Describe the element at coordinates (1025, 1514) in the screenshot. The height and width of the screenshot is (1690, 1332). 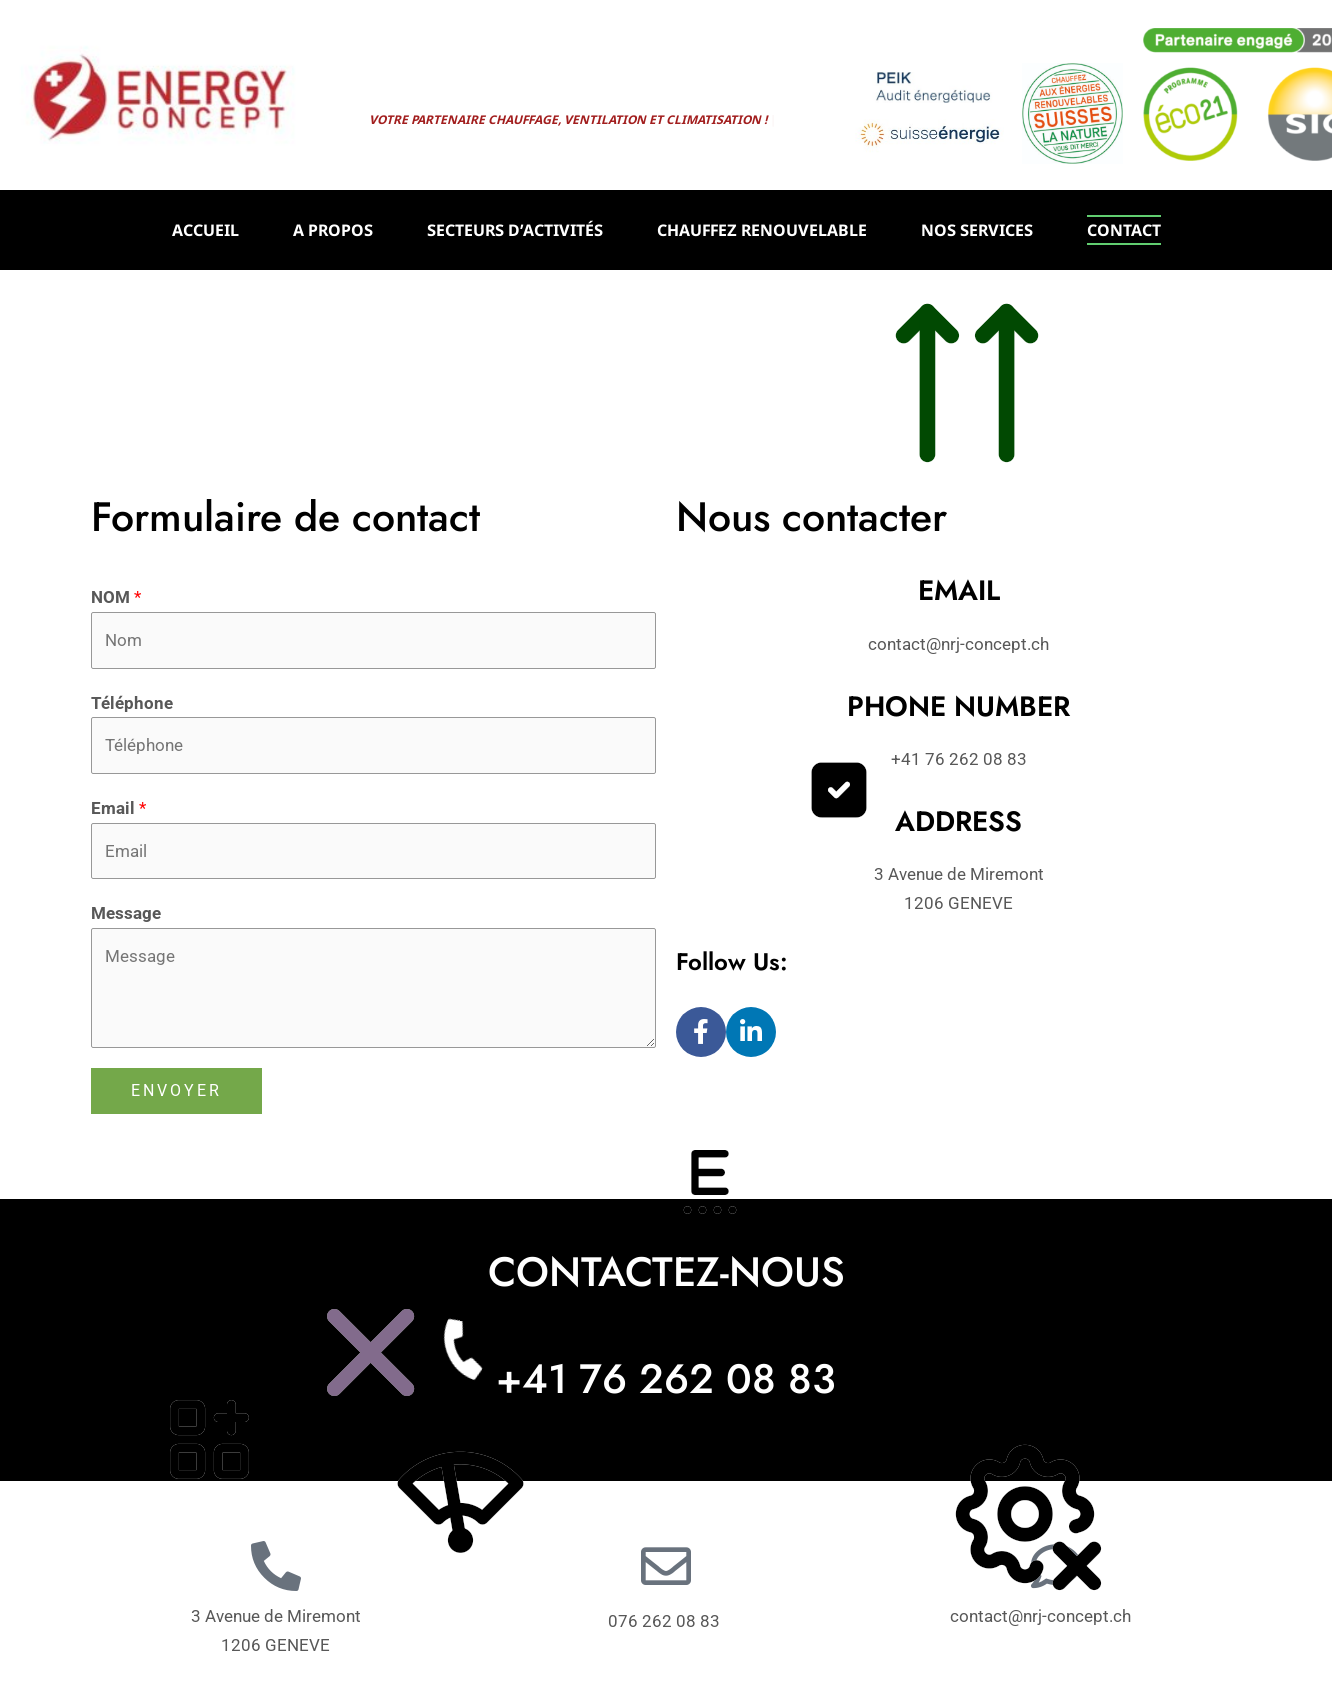
I see `remove or delete a settings configuration` at that location.